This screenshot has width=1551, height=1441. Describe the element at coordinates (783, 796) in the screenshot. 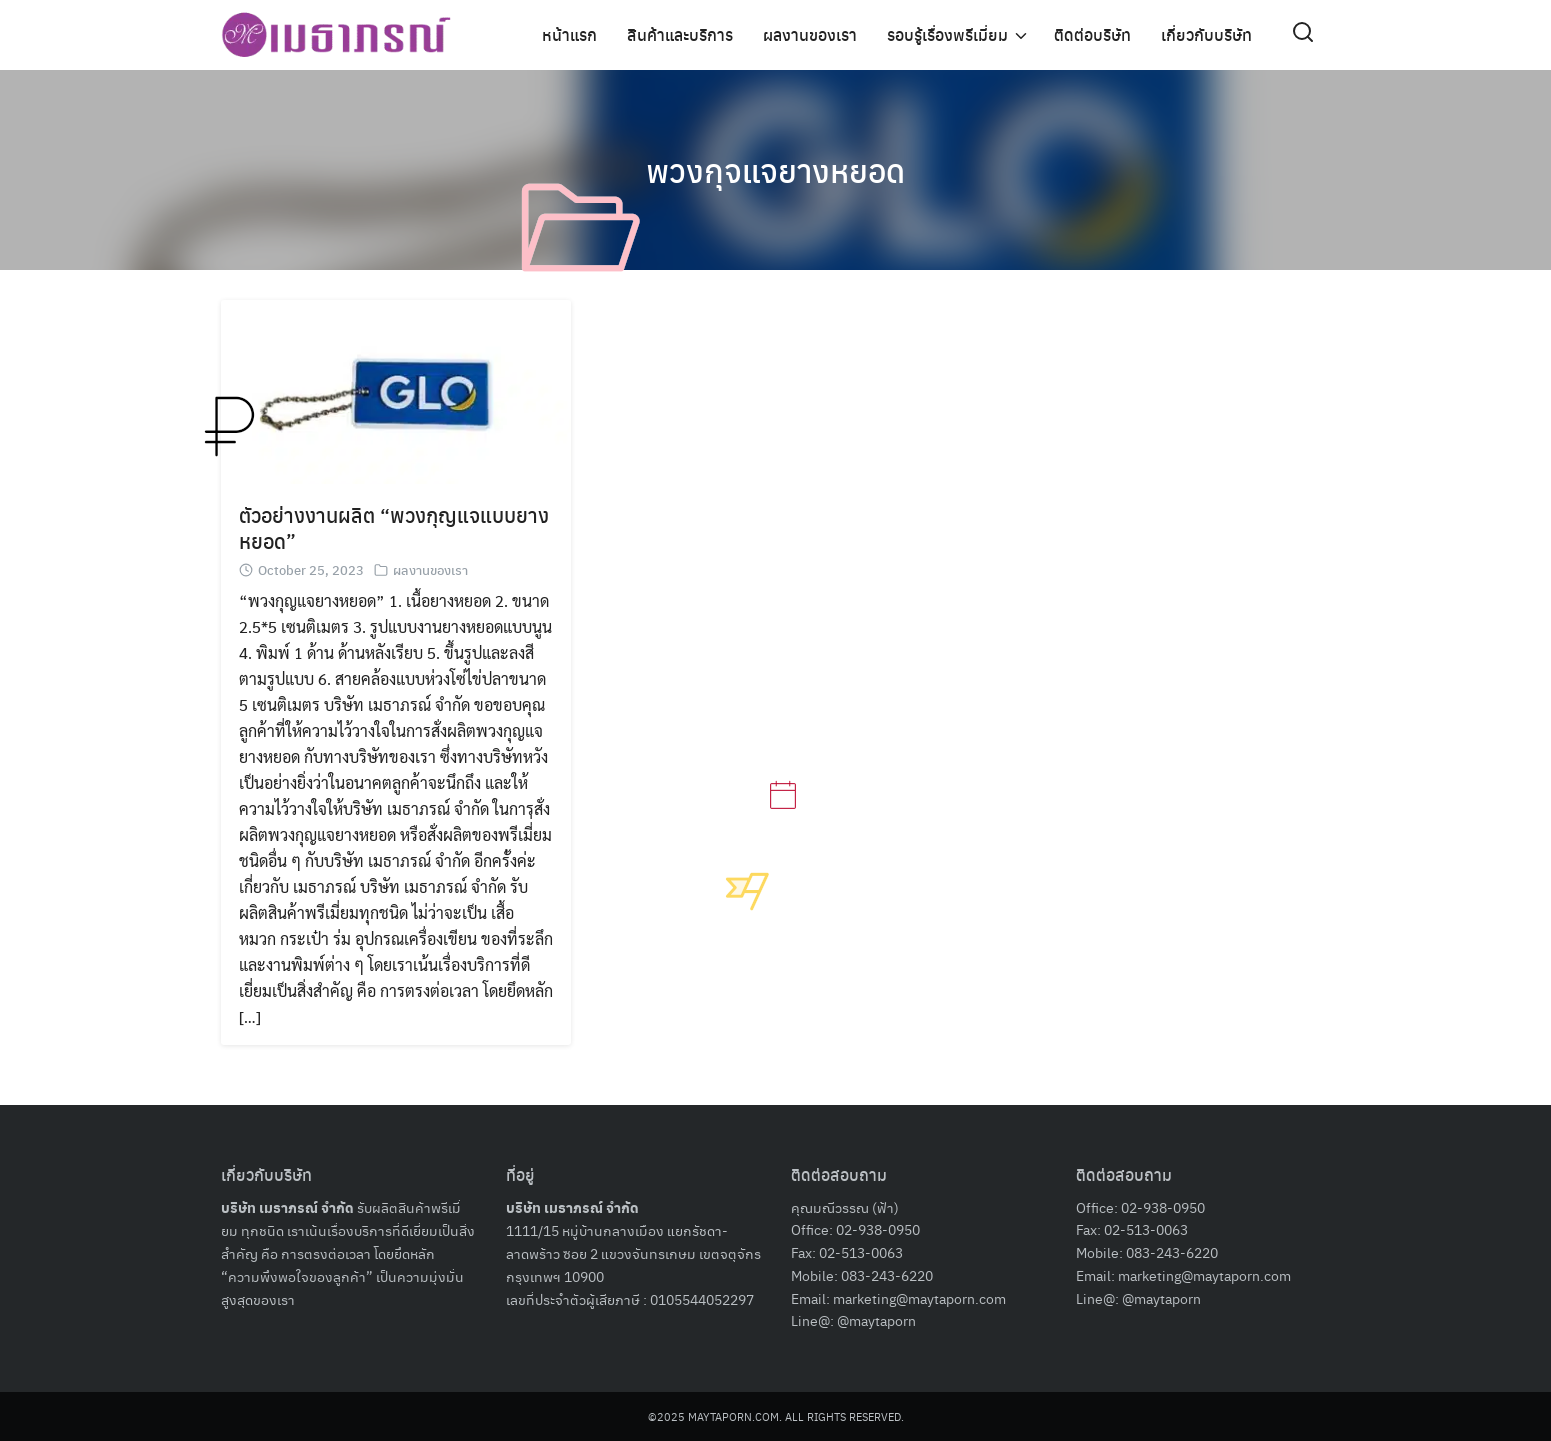

I see `view calendar or schedule` at that location.